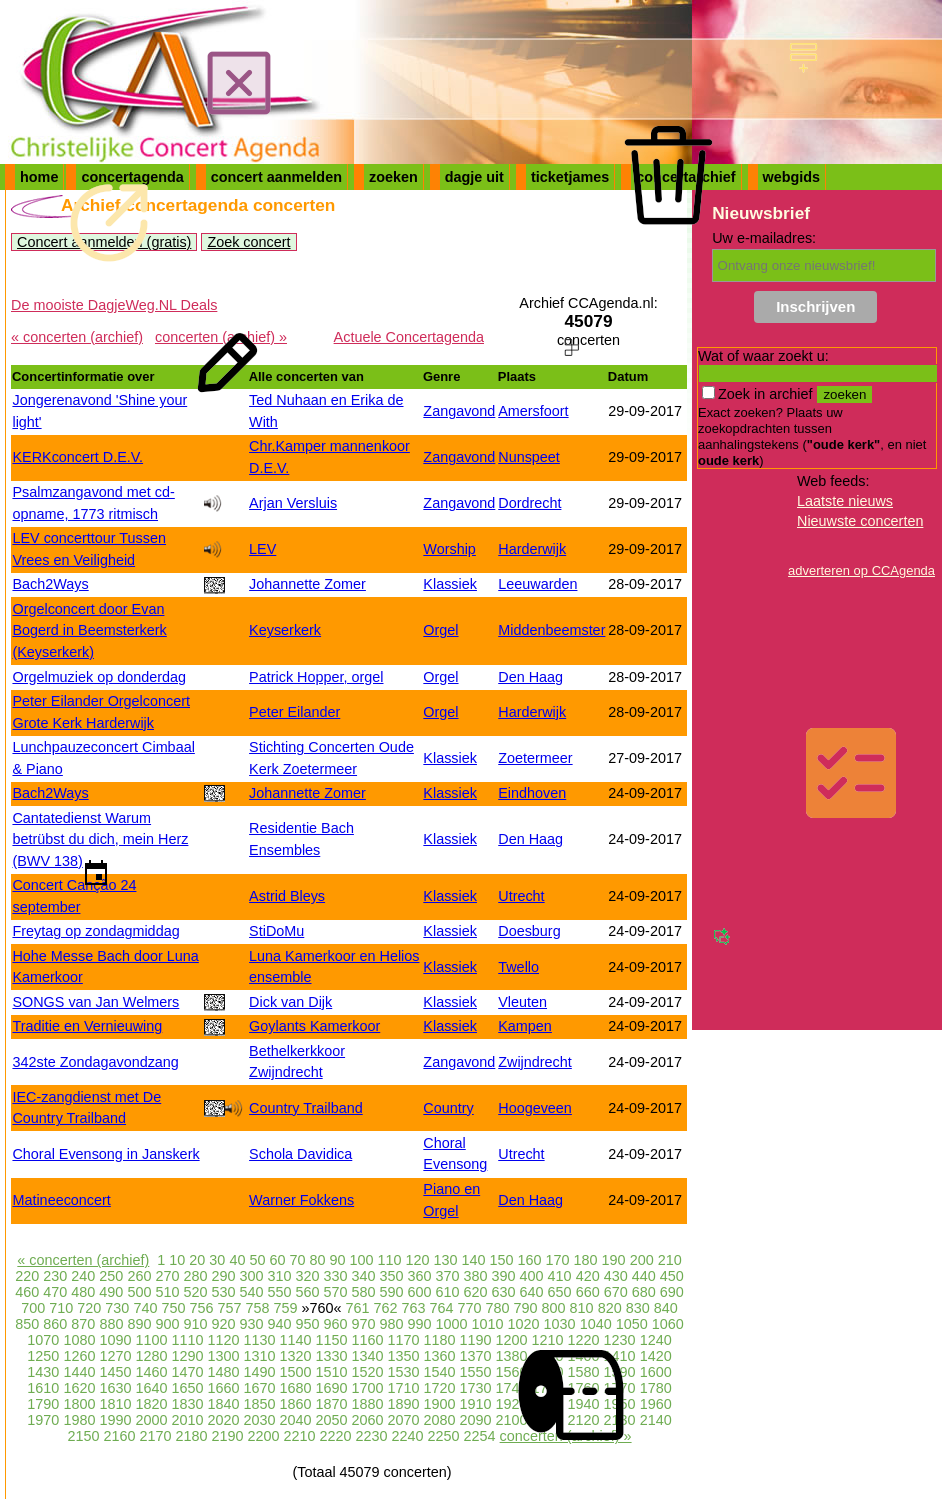  Describe the element at coordinates (96, 873) in the screenshot. I see `view calendar or scheduled events` at that location.